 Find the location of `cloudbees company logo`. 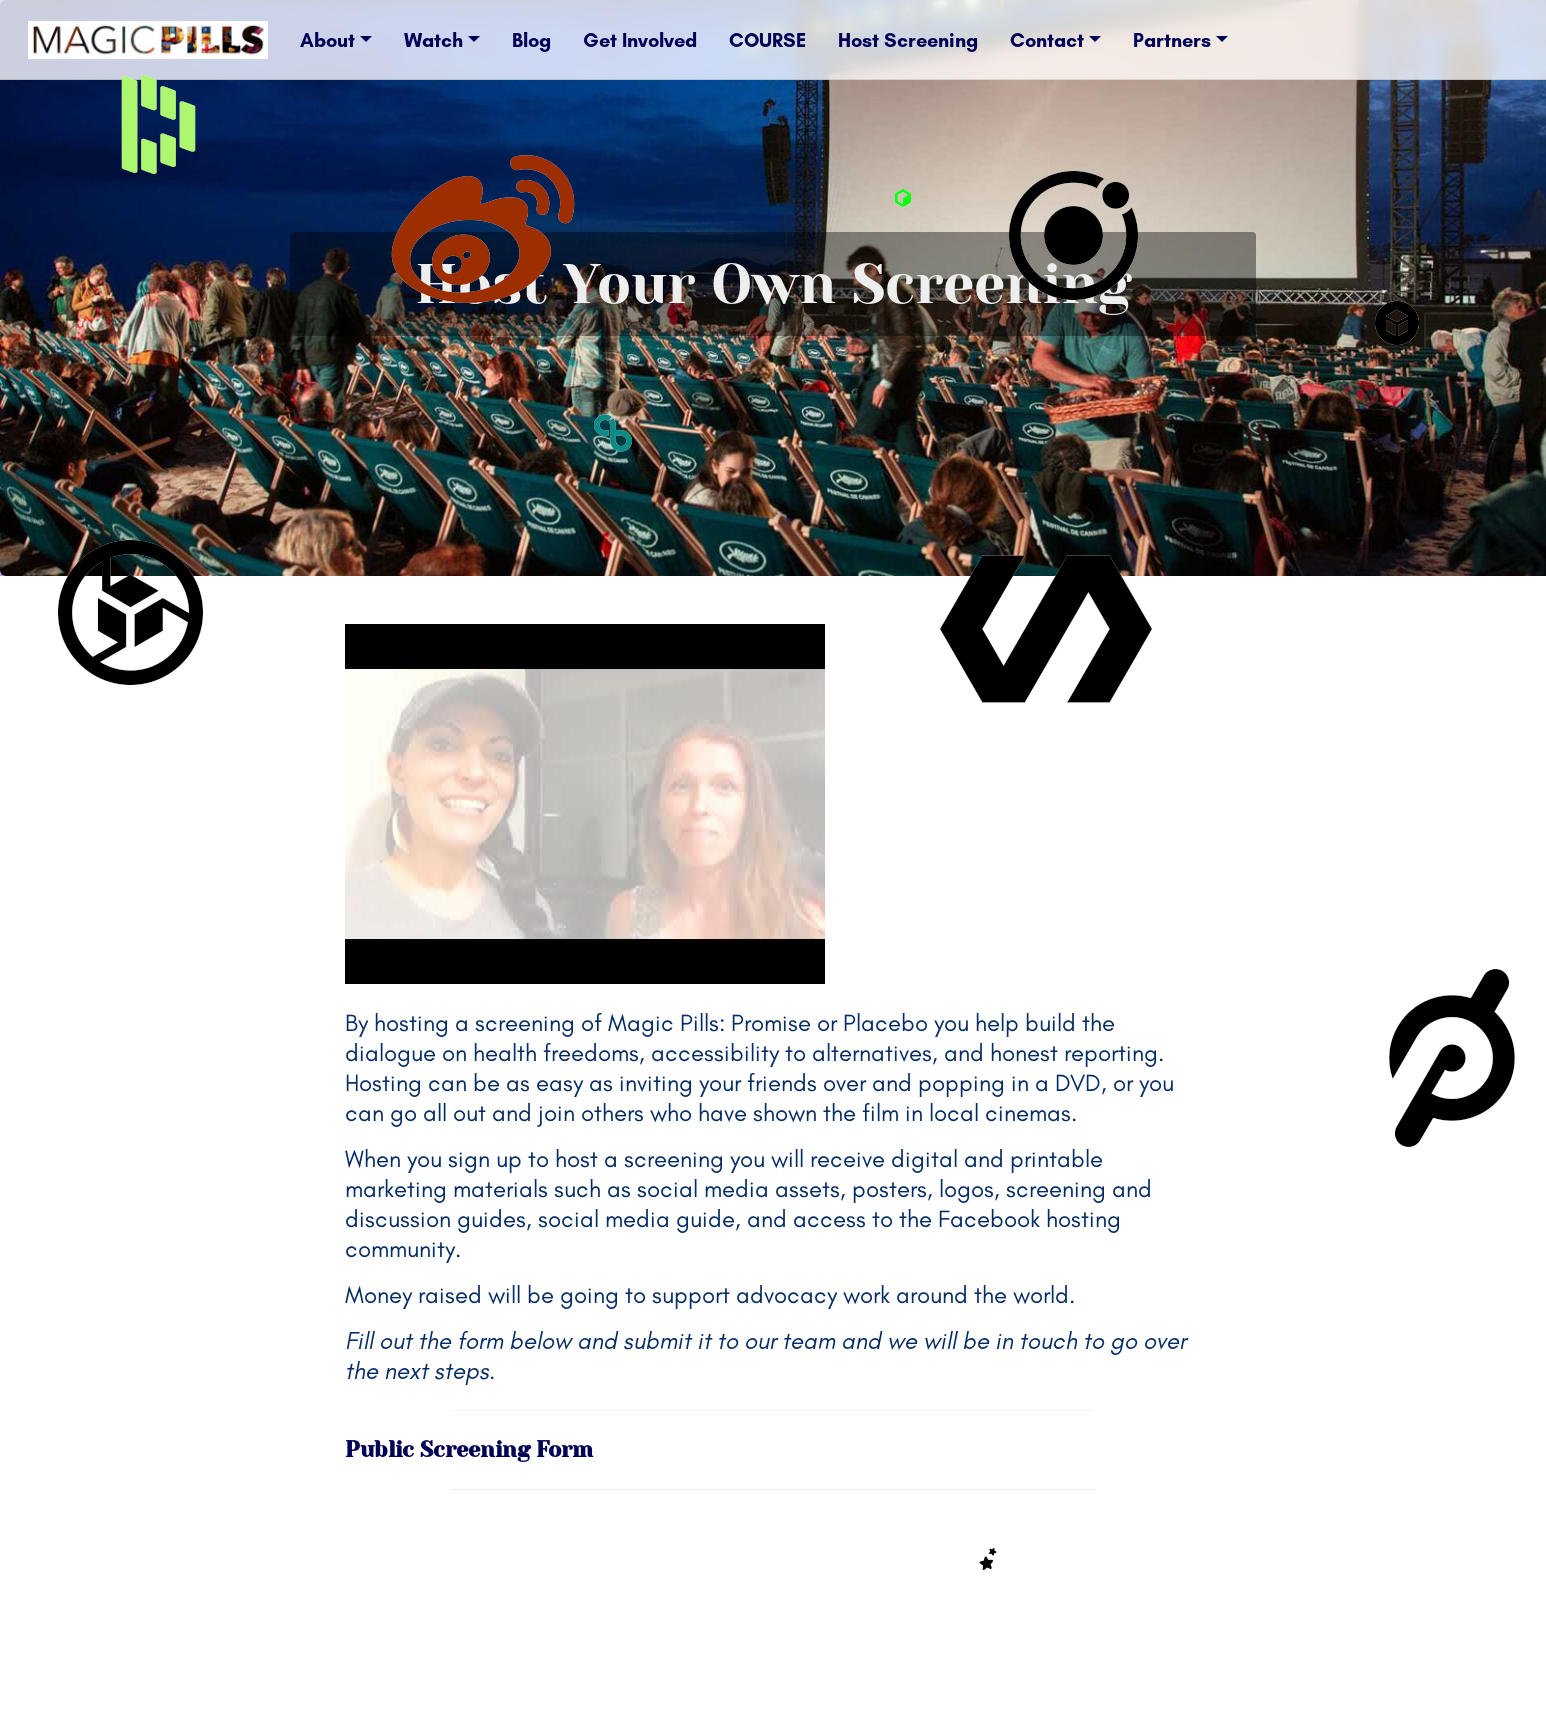

cloudbees company logo is located at coordinates (613, 433).